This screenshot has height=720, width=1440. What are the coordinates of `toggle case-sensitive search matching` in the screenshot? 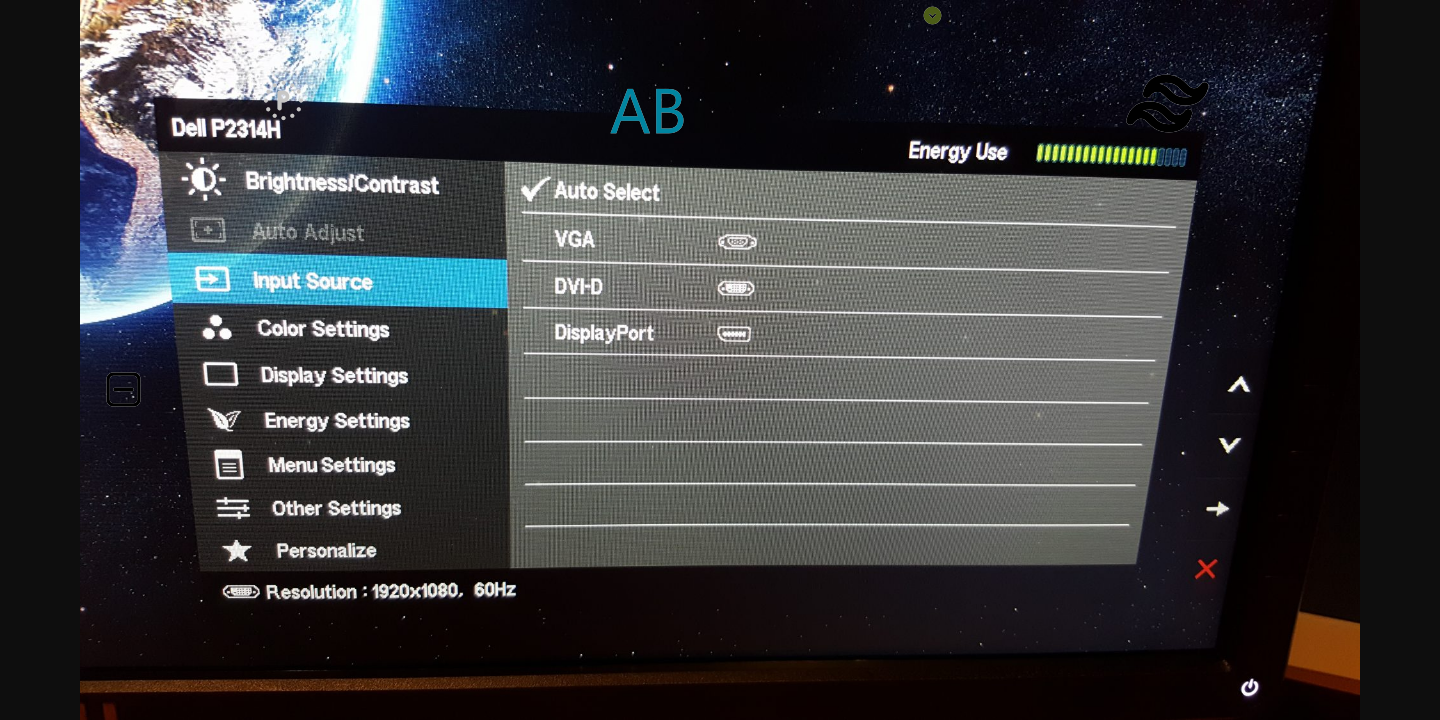 It's located at (647, 116).